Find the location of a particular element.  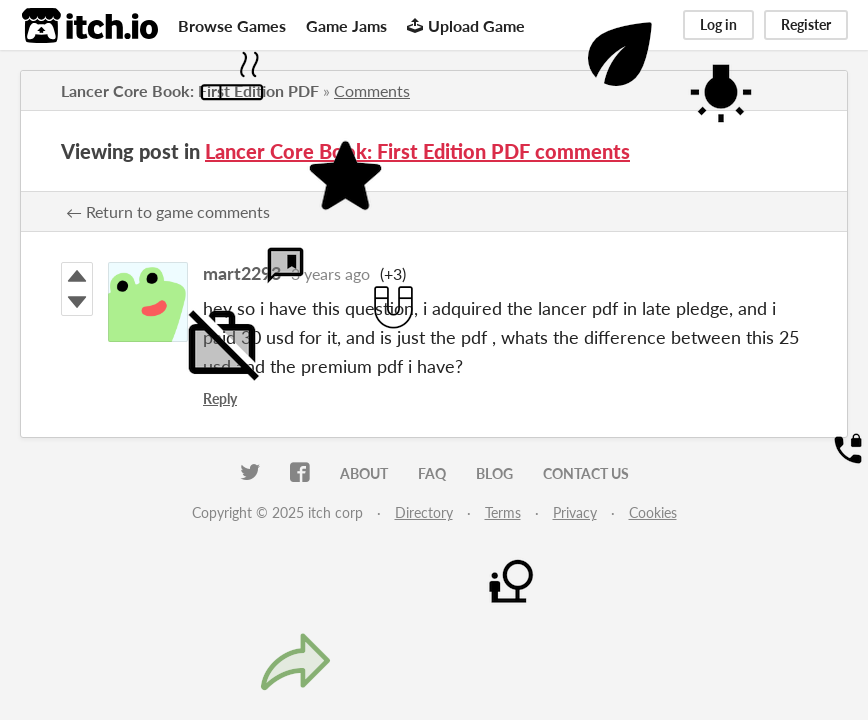

work mode disabled or turned off is located at coordinates (222, 344).